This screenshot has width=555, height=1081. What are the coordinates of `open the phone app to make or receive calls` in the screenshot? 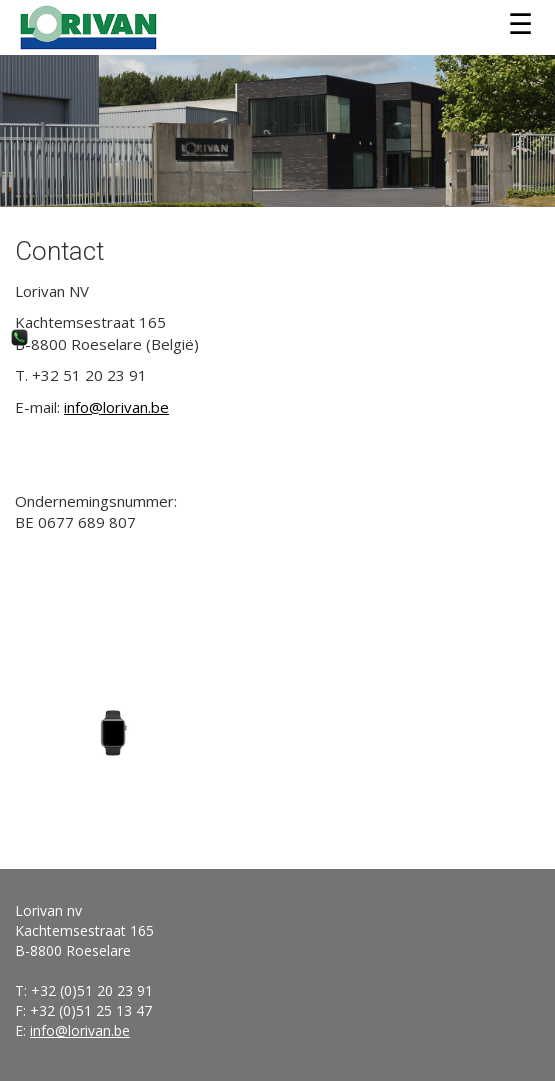 It's located at (19, 337).